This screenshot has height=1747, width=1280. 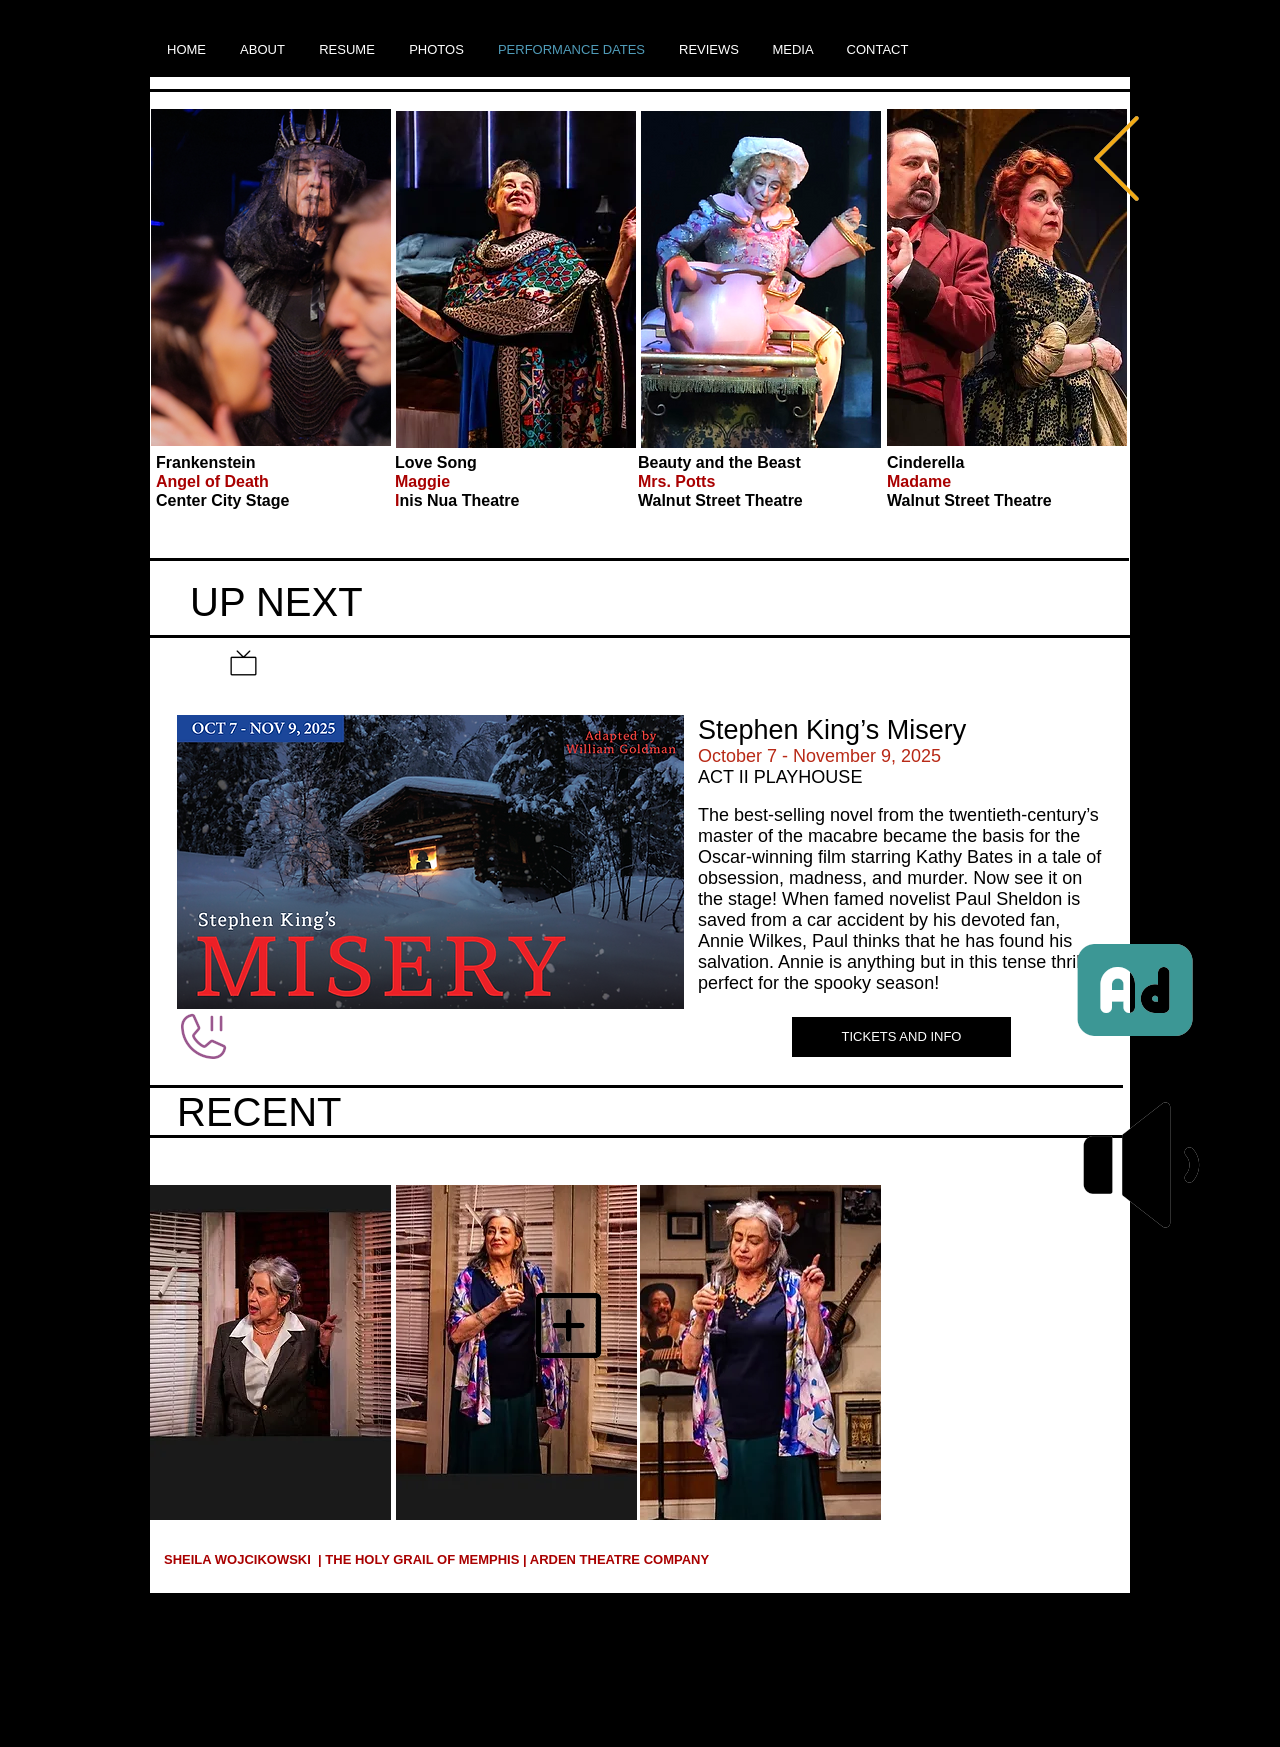 I want to click on put a call on hold, so click(x=204, y=1035).